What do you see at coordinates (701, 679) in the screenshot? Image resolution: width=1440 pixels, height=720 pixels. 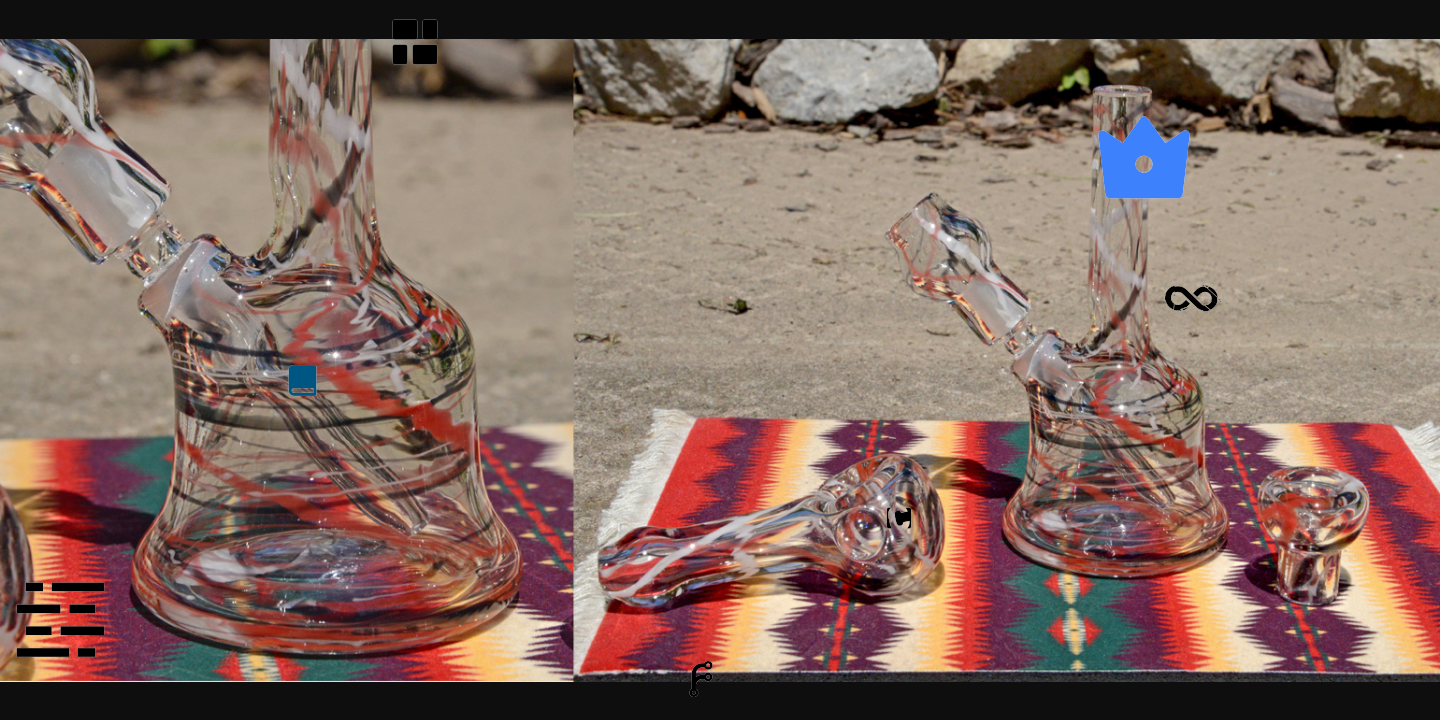 I see `open forgejo git repository` at bounding box center [701, 679].